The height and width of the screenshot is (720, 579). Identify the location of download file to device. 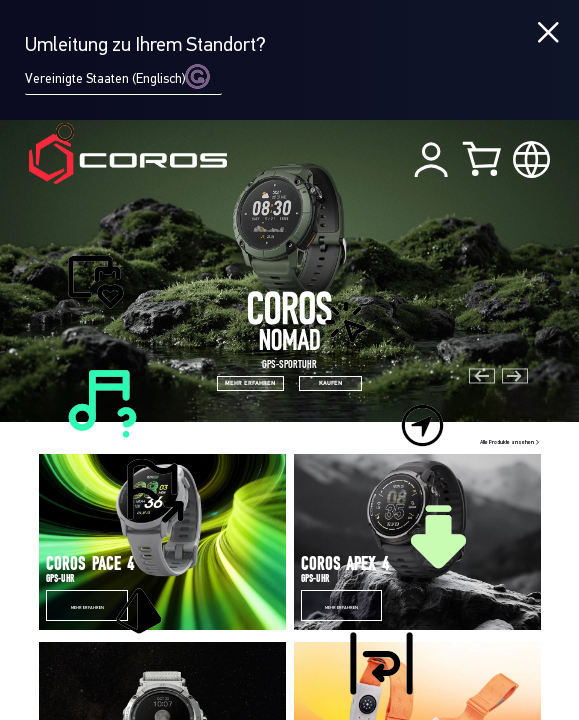
(438, 537).